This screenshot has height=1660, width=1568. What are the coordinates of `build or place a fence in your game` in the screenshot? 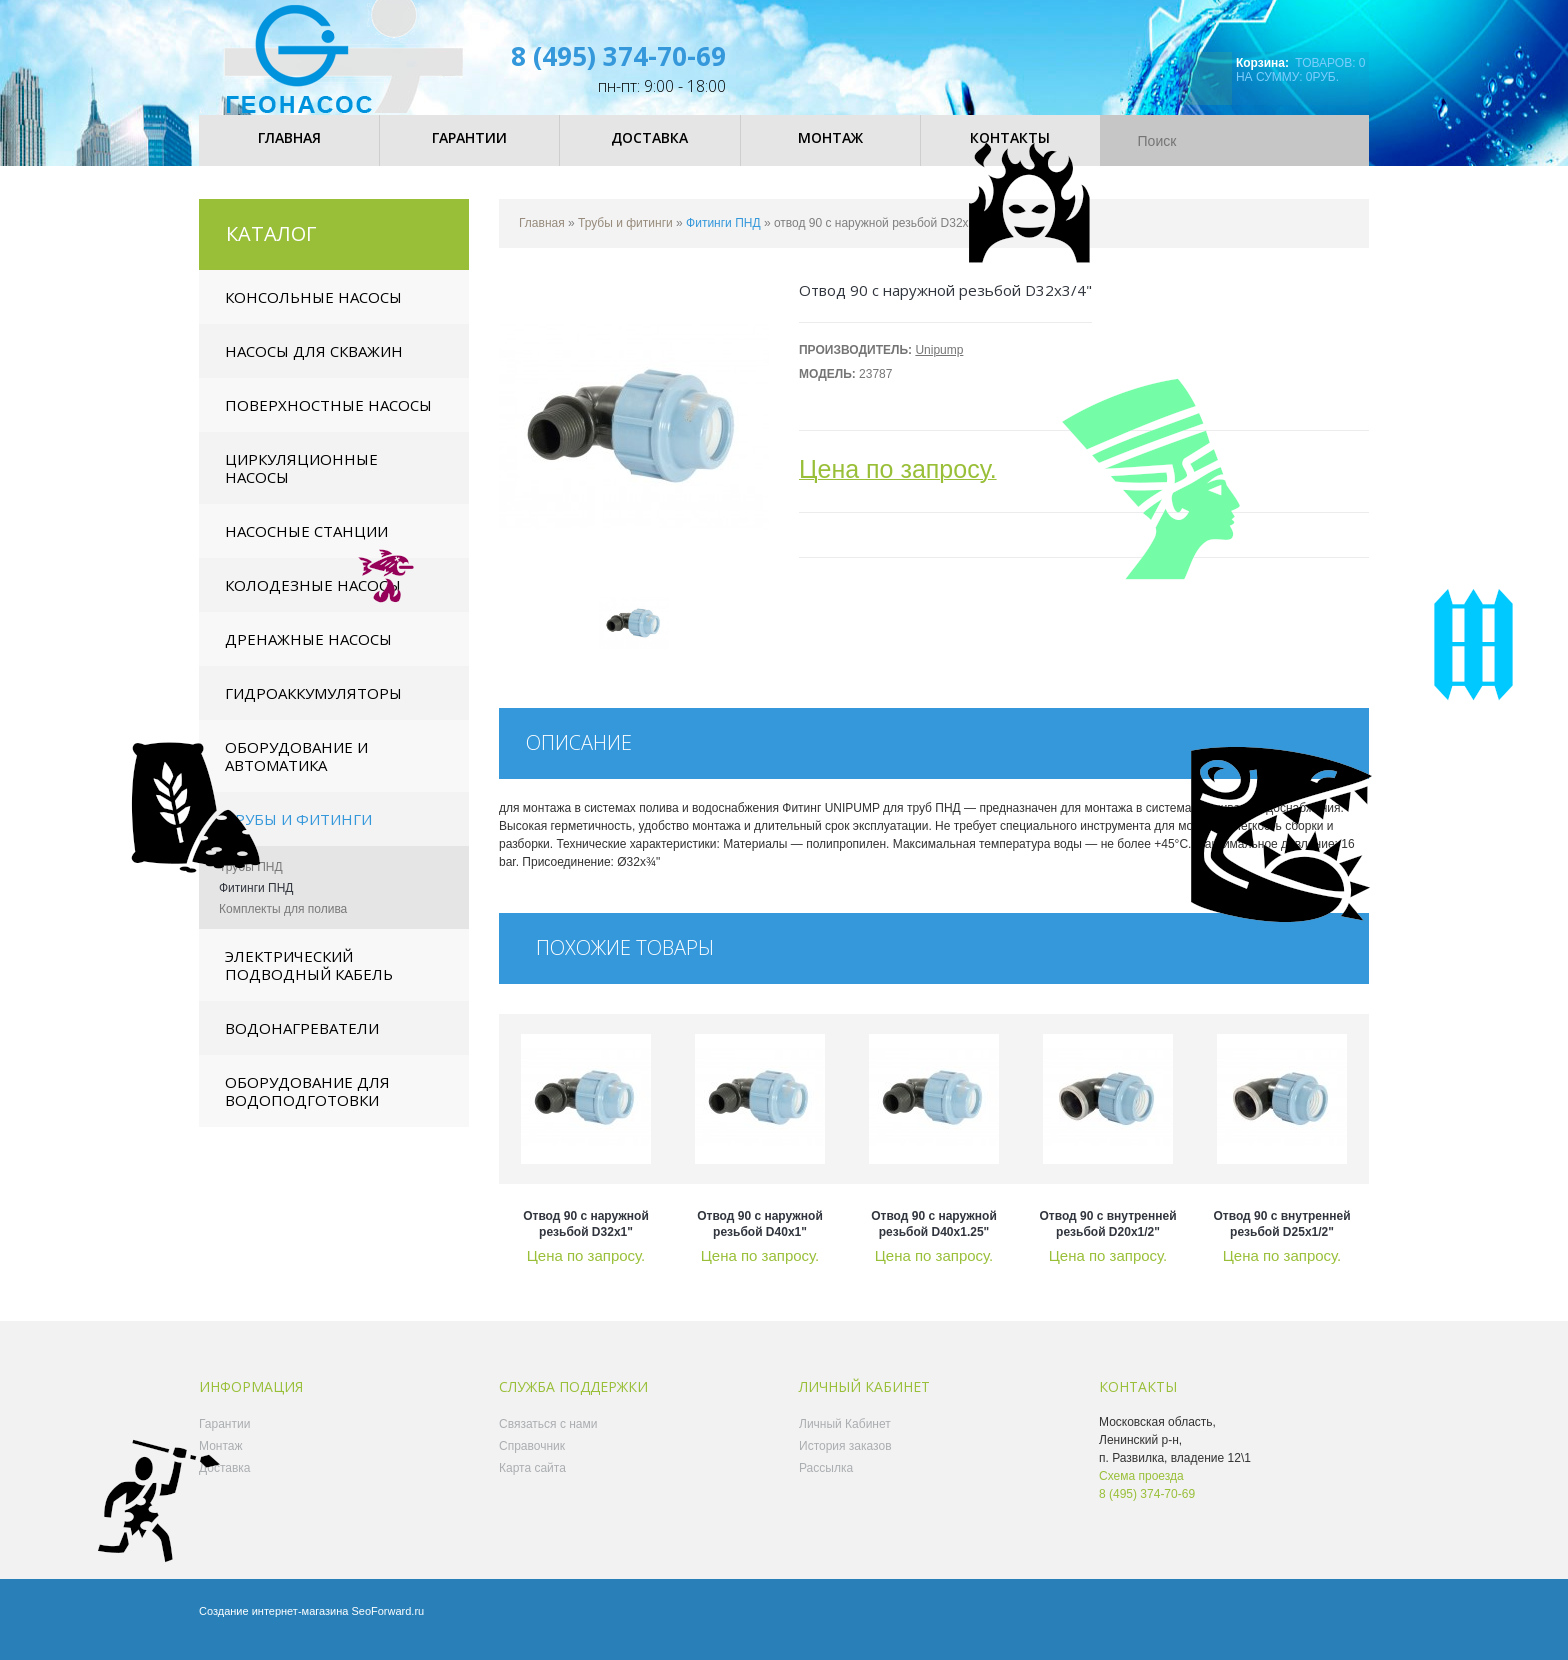 It's located at (1473, 645).